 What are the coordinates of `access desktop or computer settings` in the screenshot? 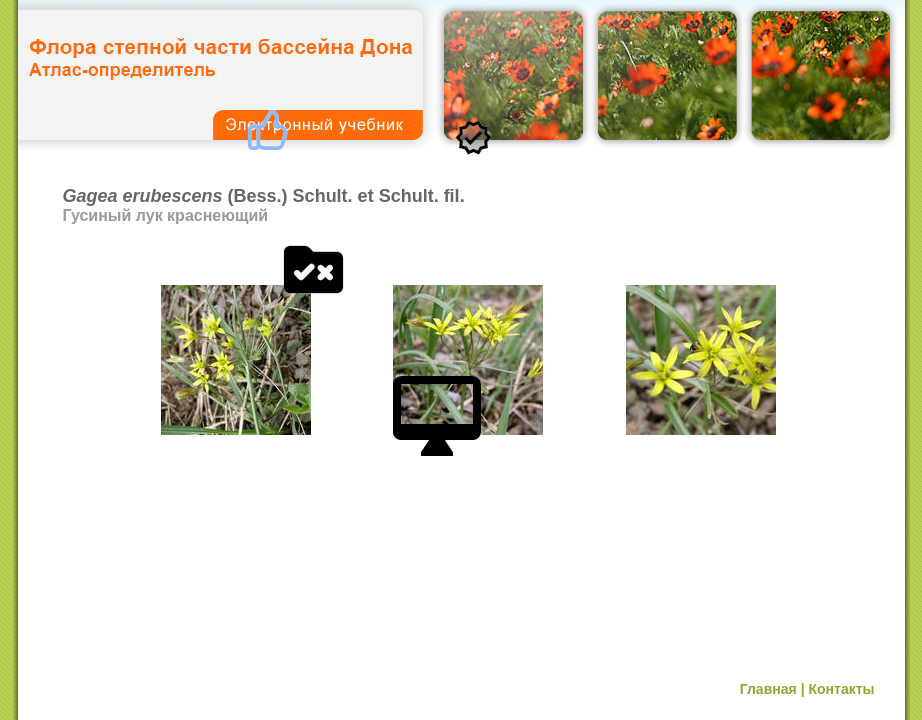 It's located at (437, 416).